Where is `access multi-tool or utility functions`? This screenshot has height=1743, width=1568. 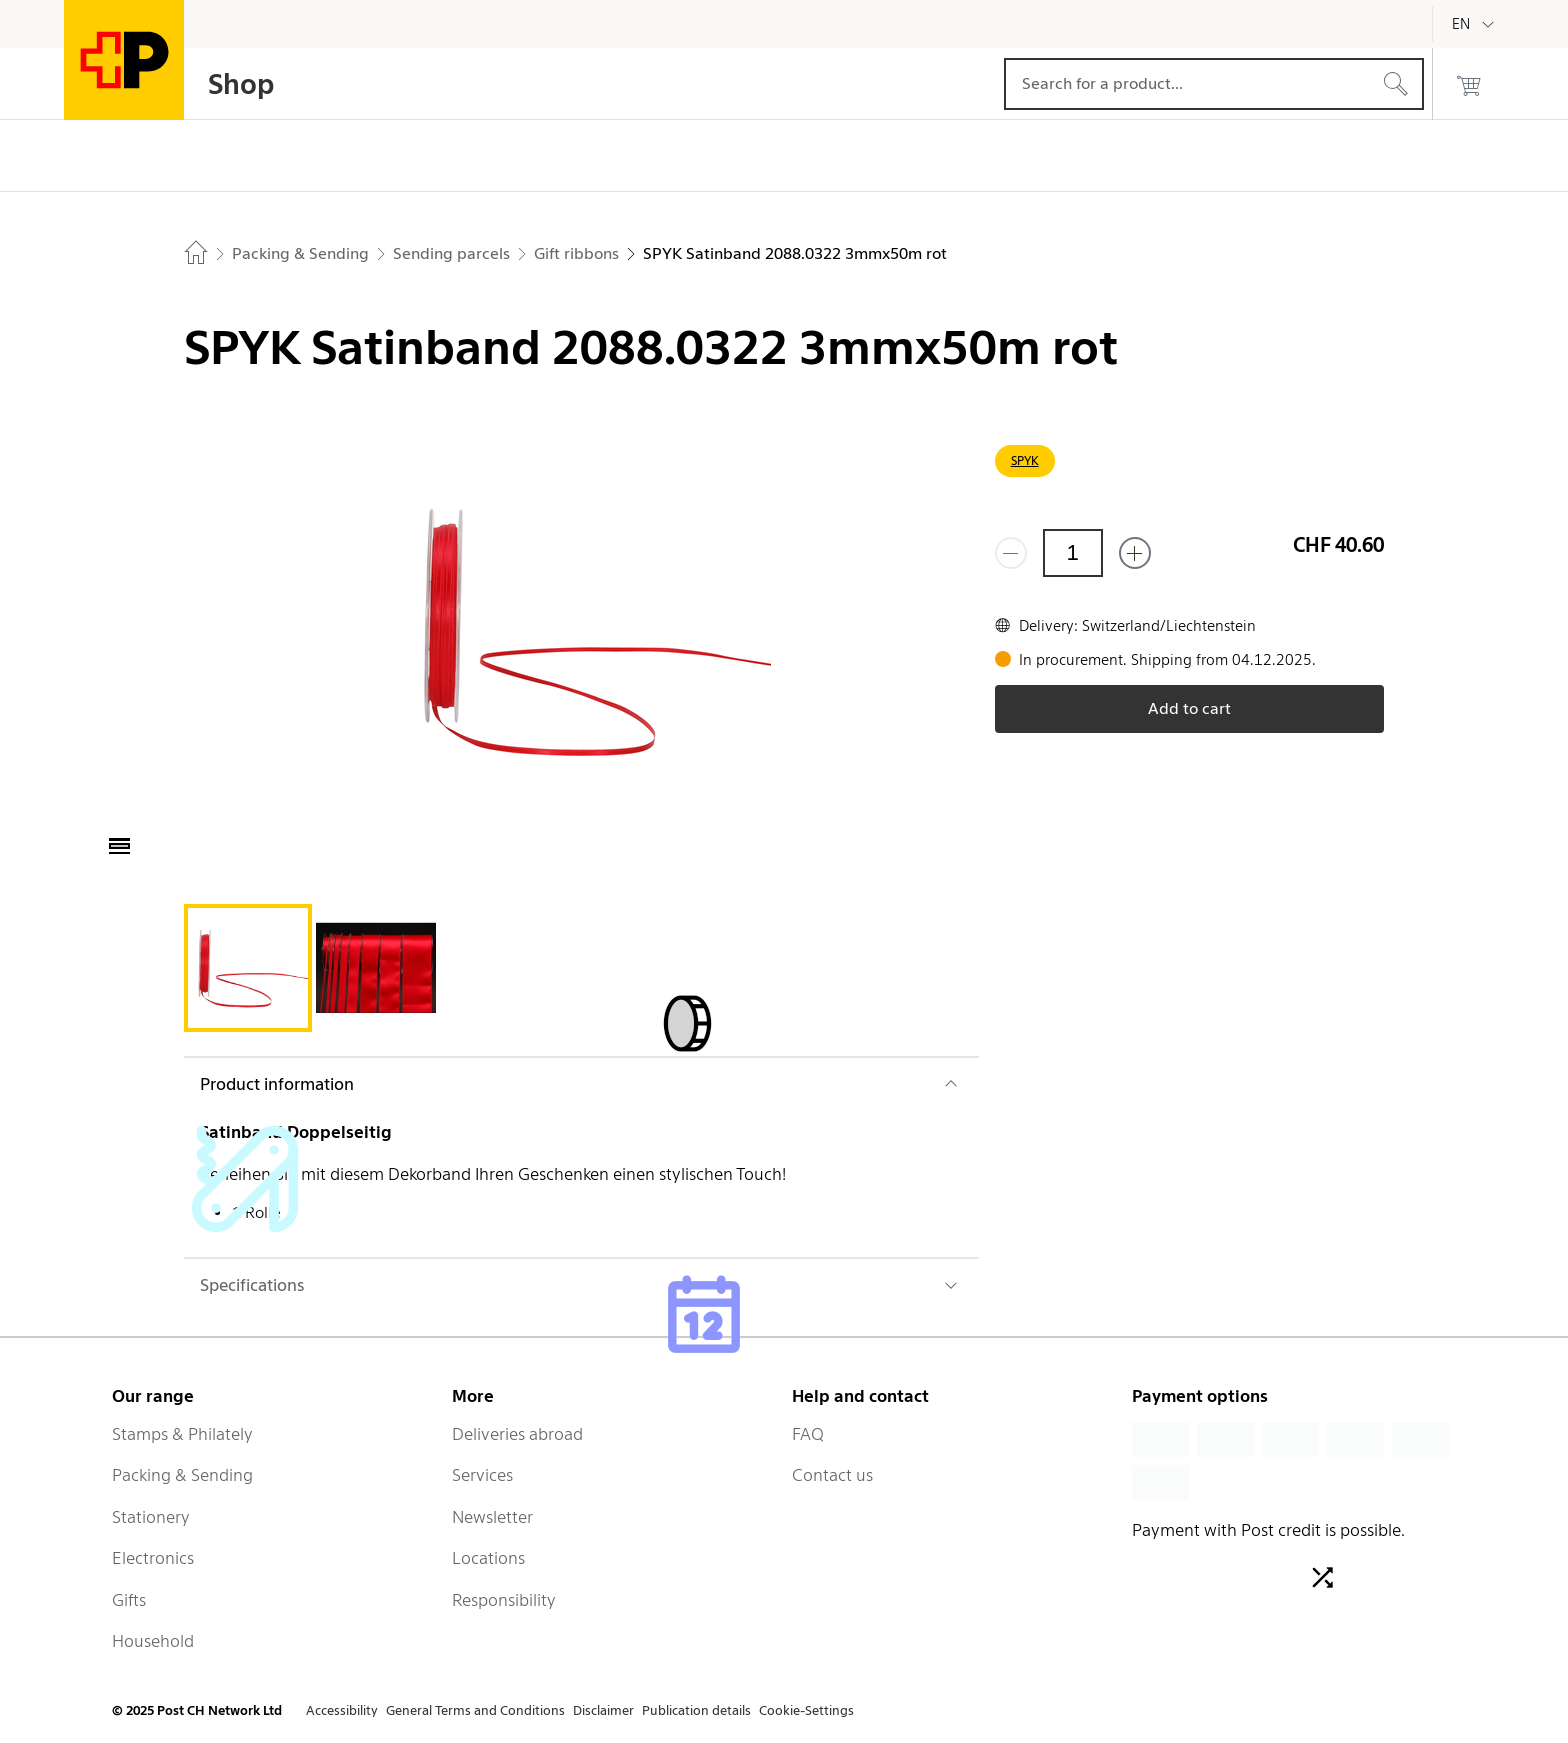 access multi-tool or utility functions is located at coordinates (245, 1179).